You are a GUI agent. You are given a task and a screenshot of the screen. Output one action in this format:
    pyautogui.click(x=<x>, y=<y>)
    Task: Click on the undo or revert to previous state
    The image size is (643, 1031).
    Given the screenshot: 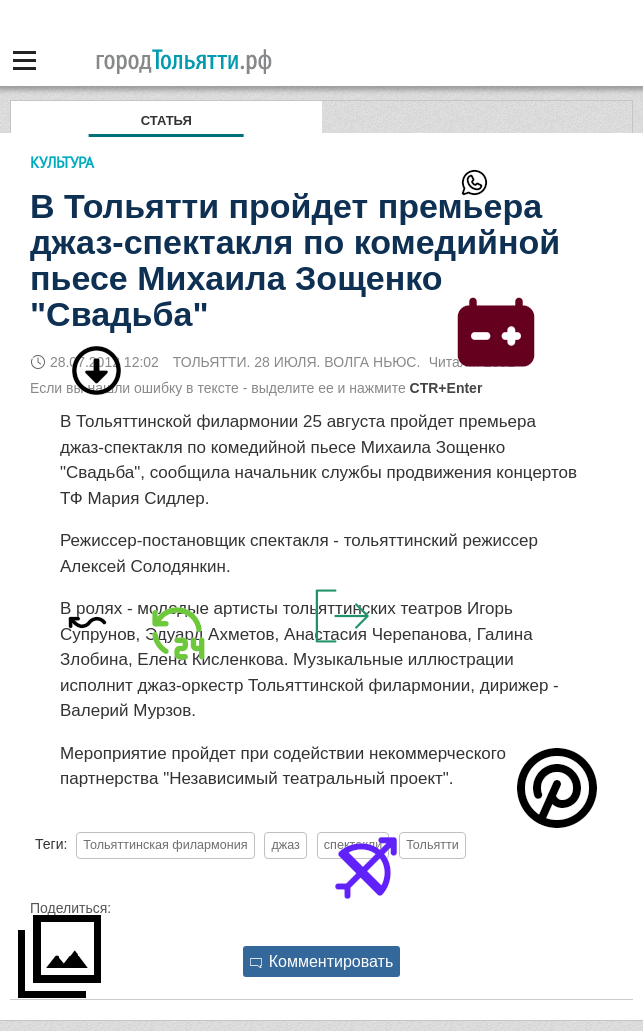 What is the action you would take?
    pyautogui.click(x=87, y=622)
    